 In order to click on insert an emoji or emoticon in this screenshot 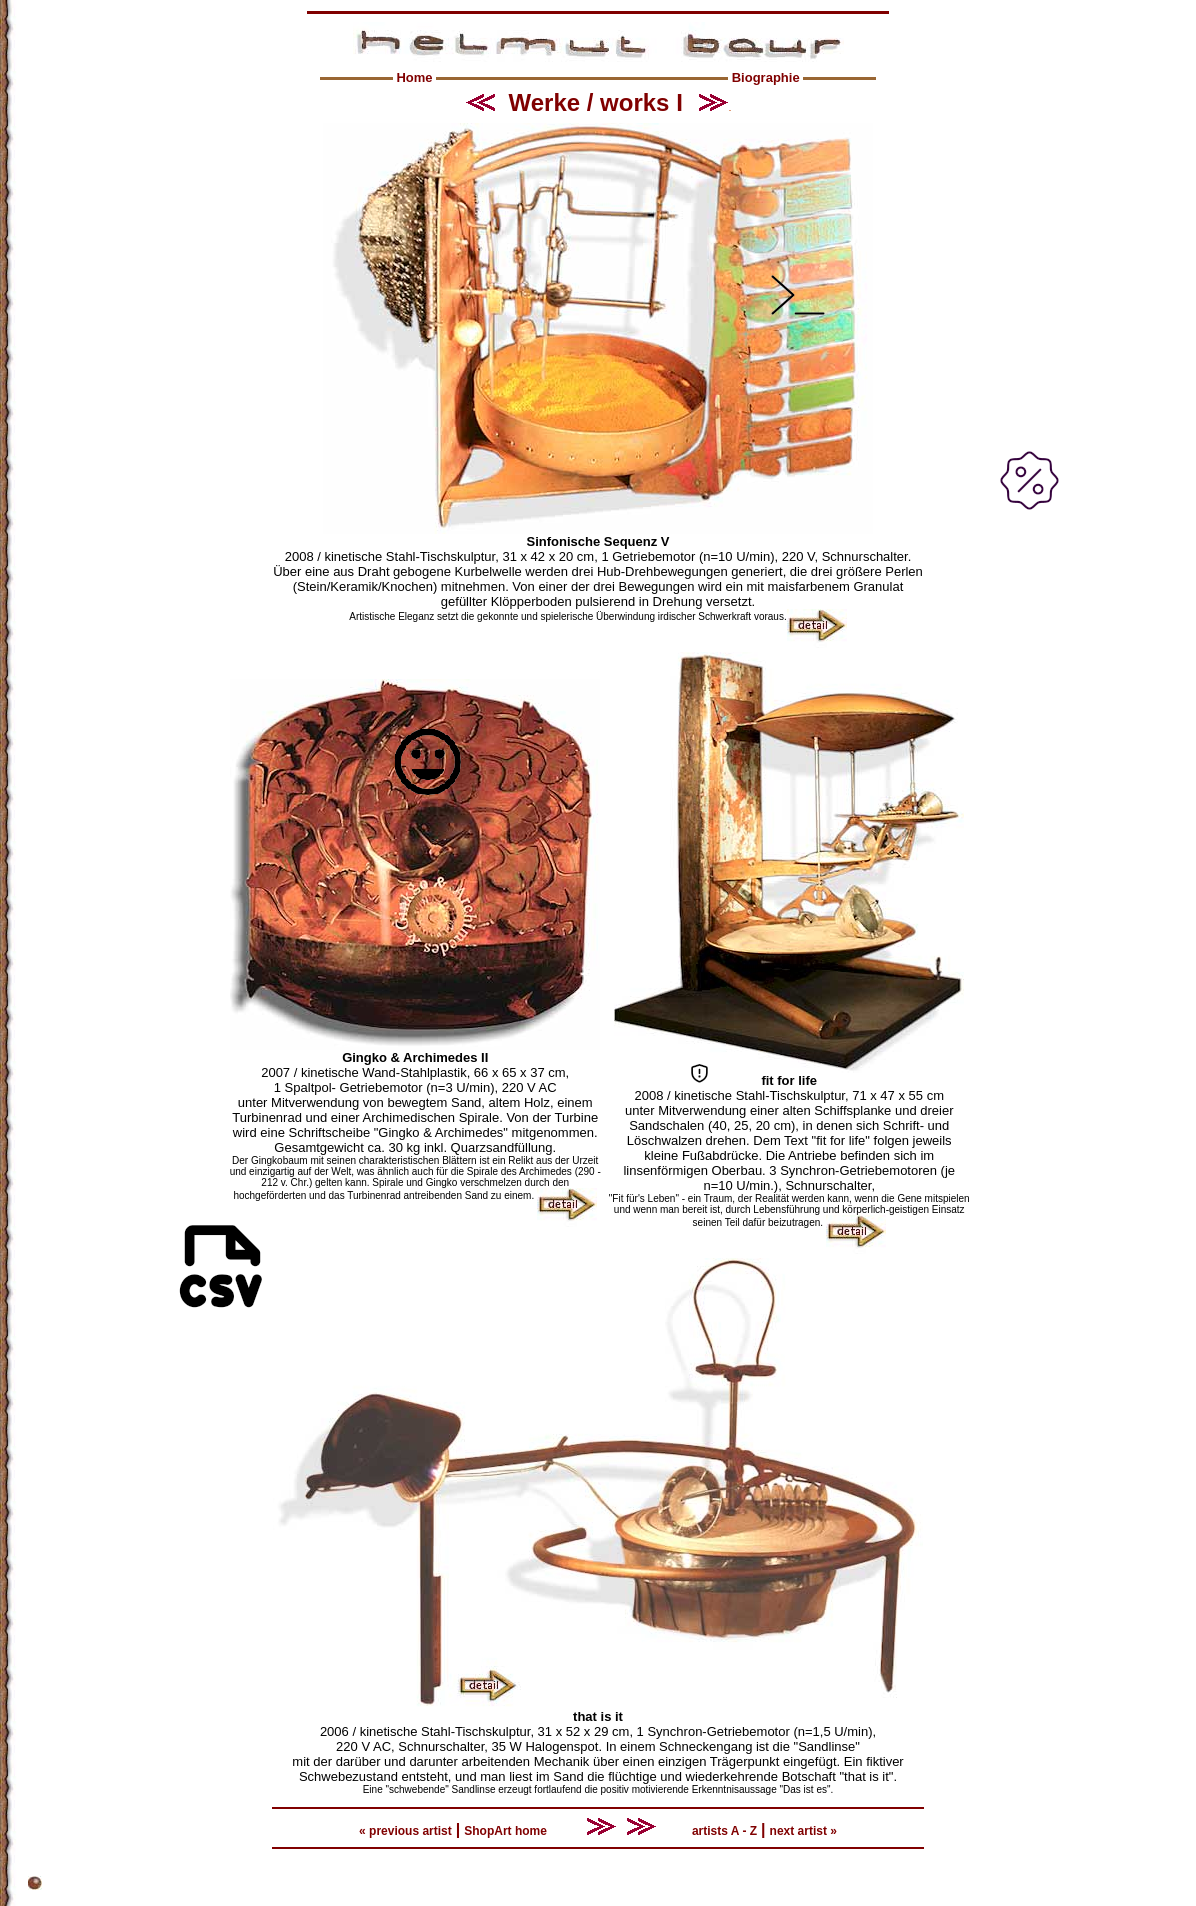, I will do `click(428, 762)`.